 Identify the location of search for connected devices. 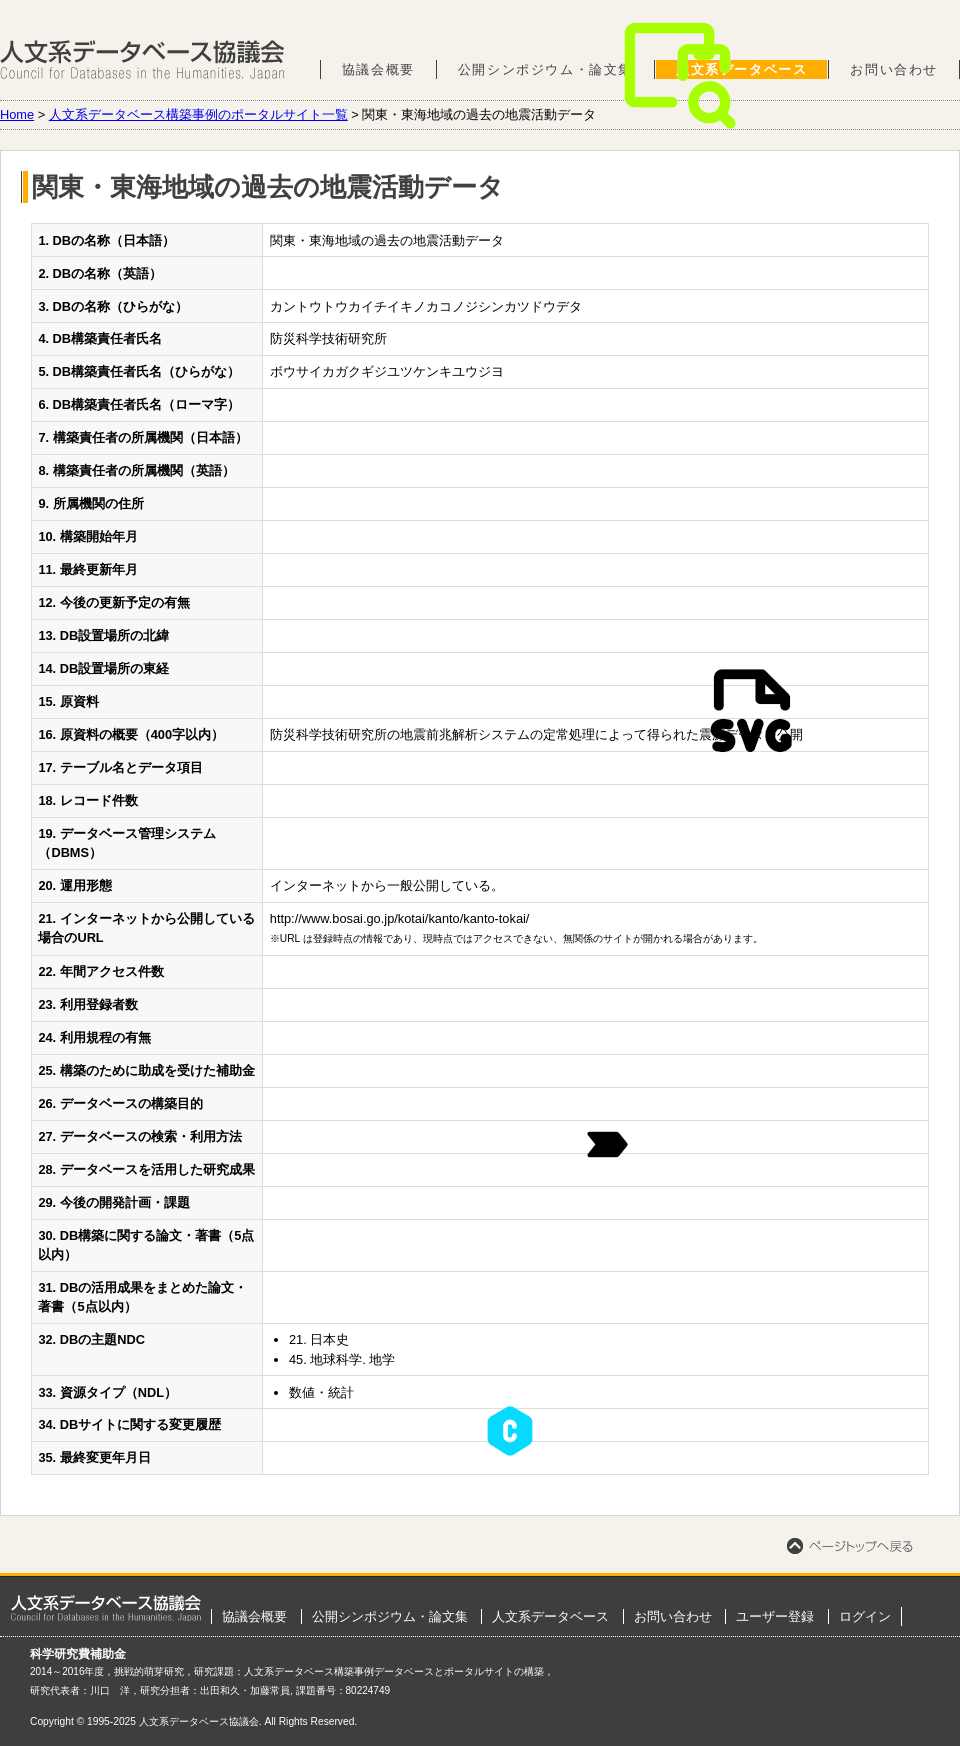
(677, 70).